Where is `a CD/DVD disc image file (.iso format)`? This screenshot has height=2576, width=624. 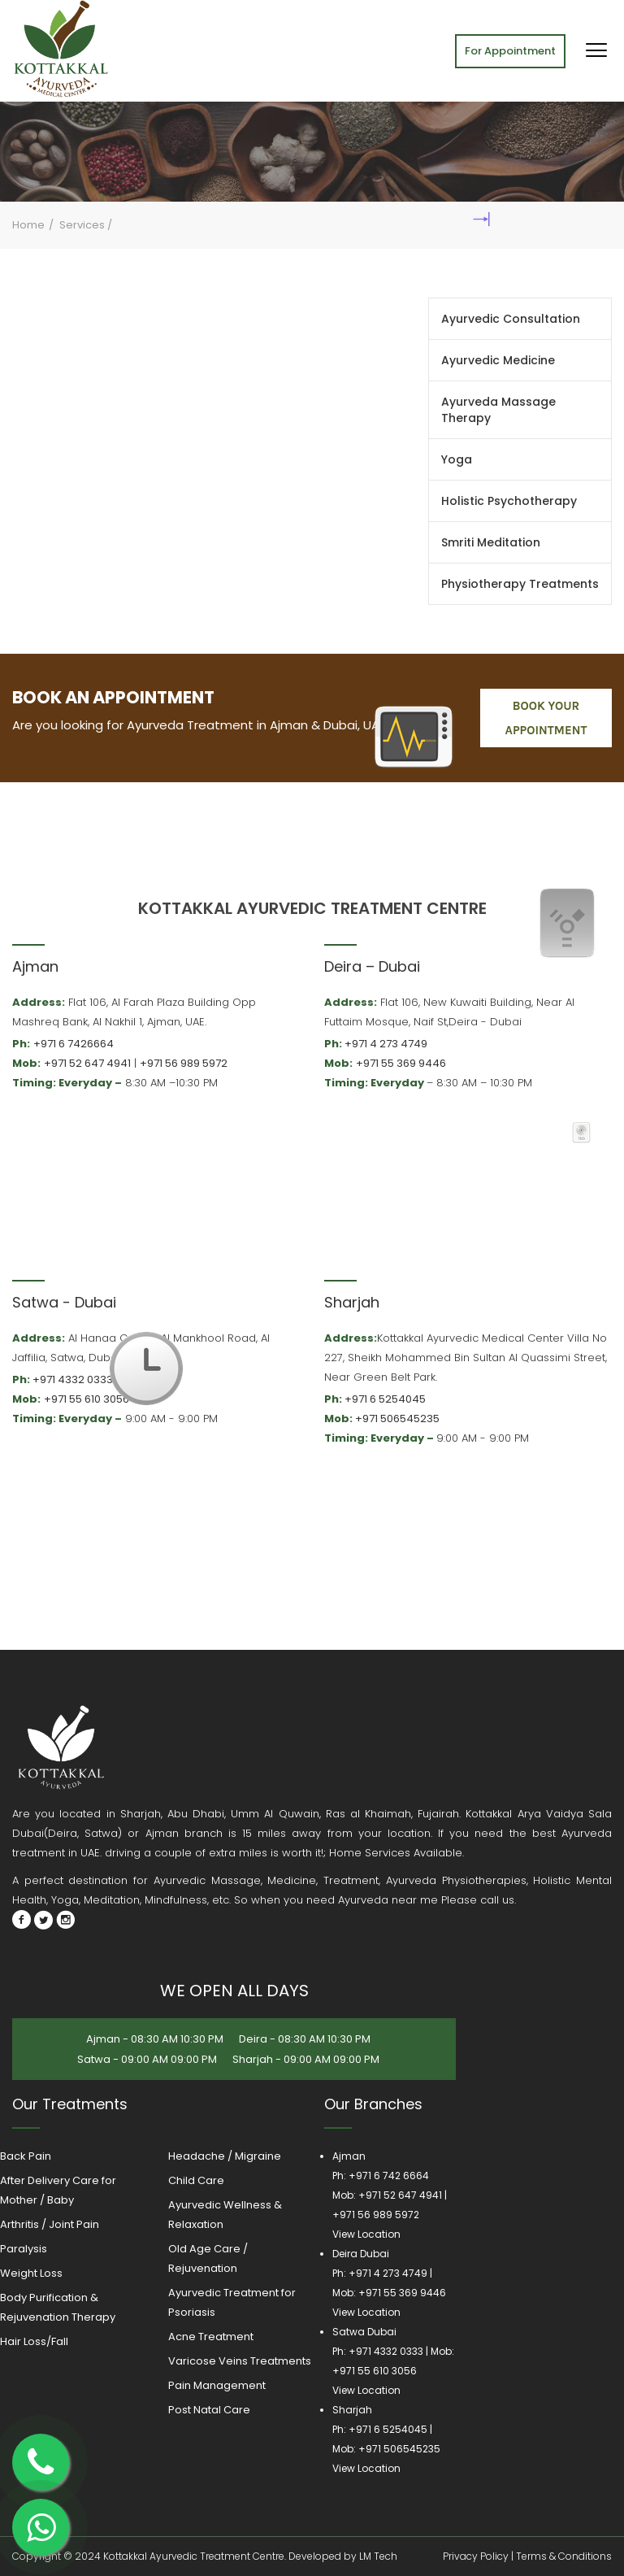
a CD/DVD disc image file (.iso format) is located at coordinates (581, 1132).